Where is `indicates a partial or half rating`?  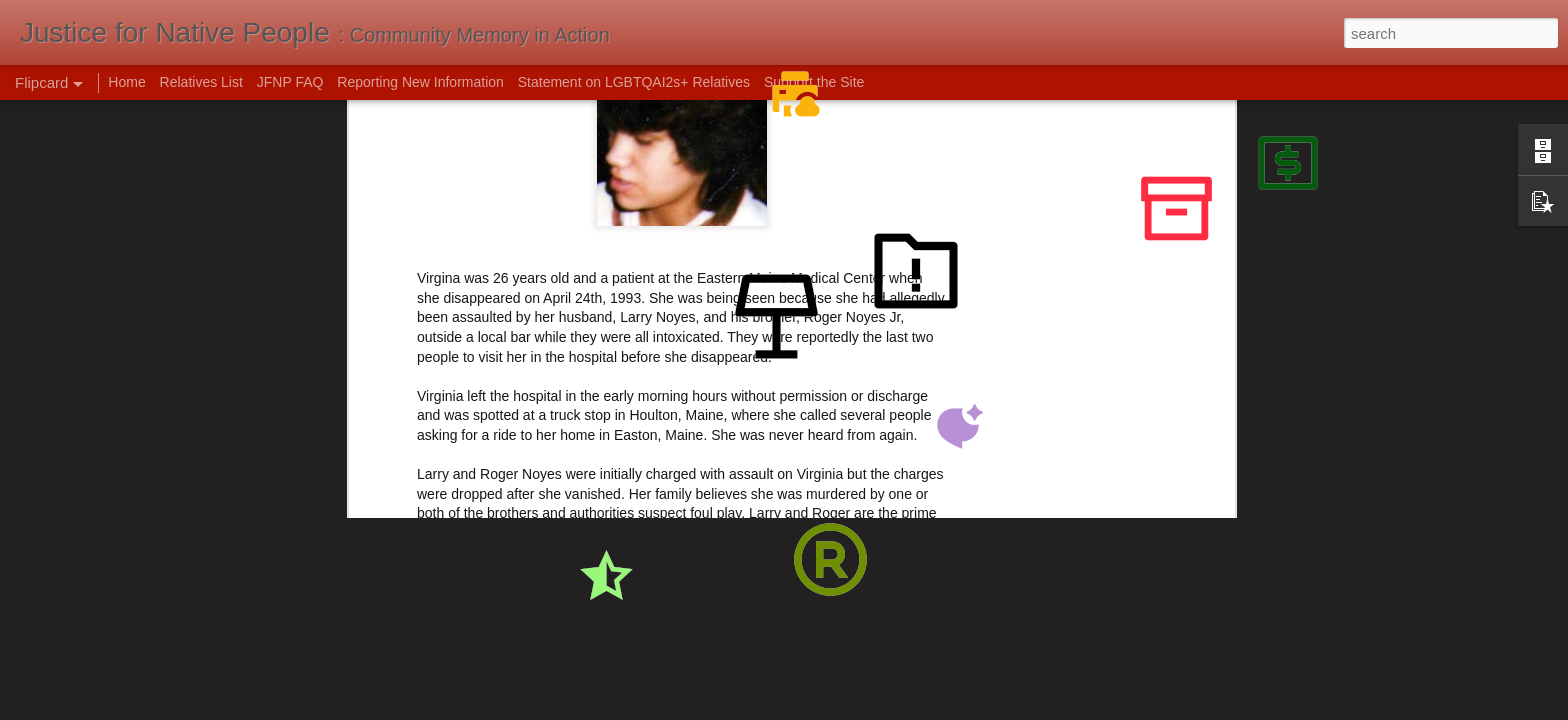 indicates a partial or half rating is located at coordinates (606, 576).